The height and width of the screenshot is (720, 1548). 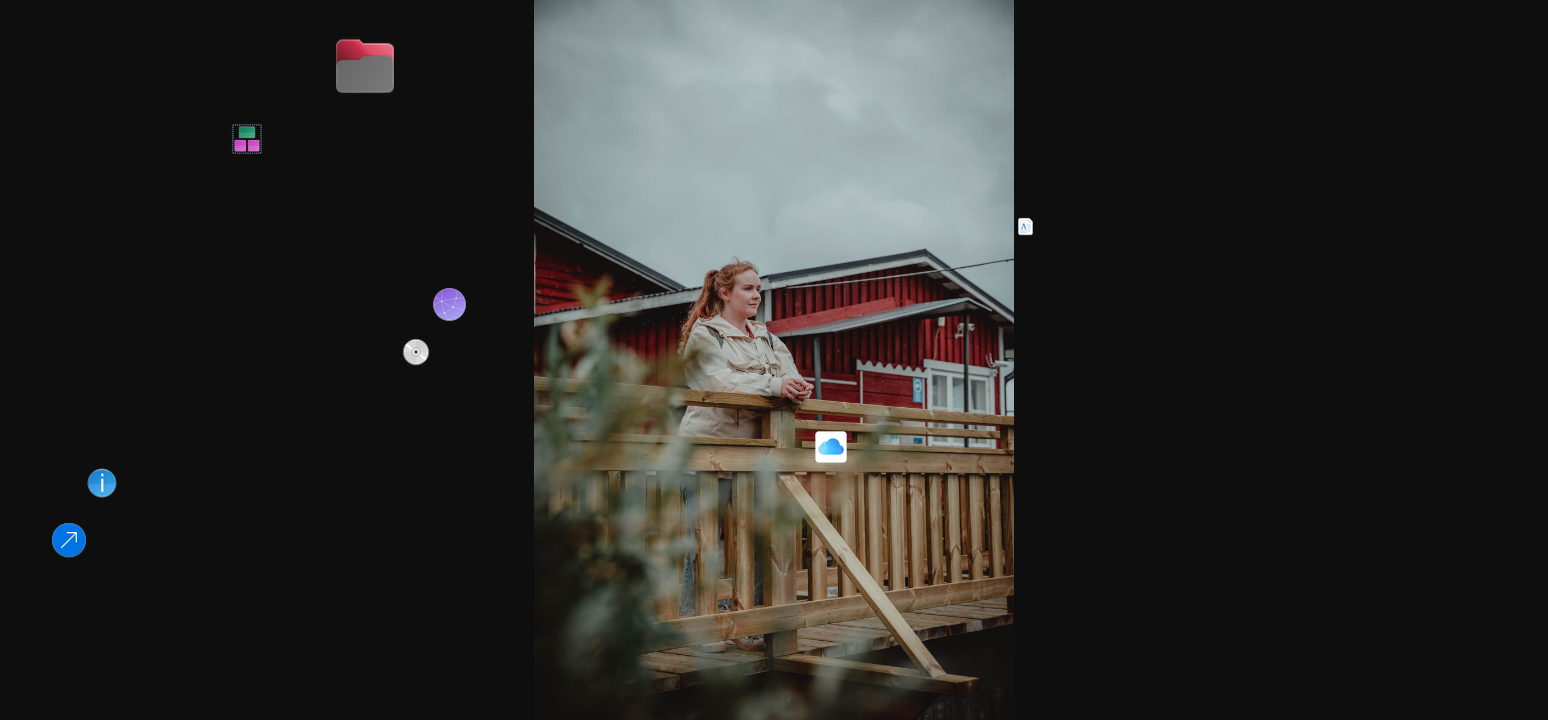 I want to click on indicates a rewritable CD drive or disc, so click(x=416, y=352).